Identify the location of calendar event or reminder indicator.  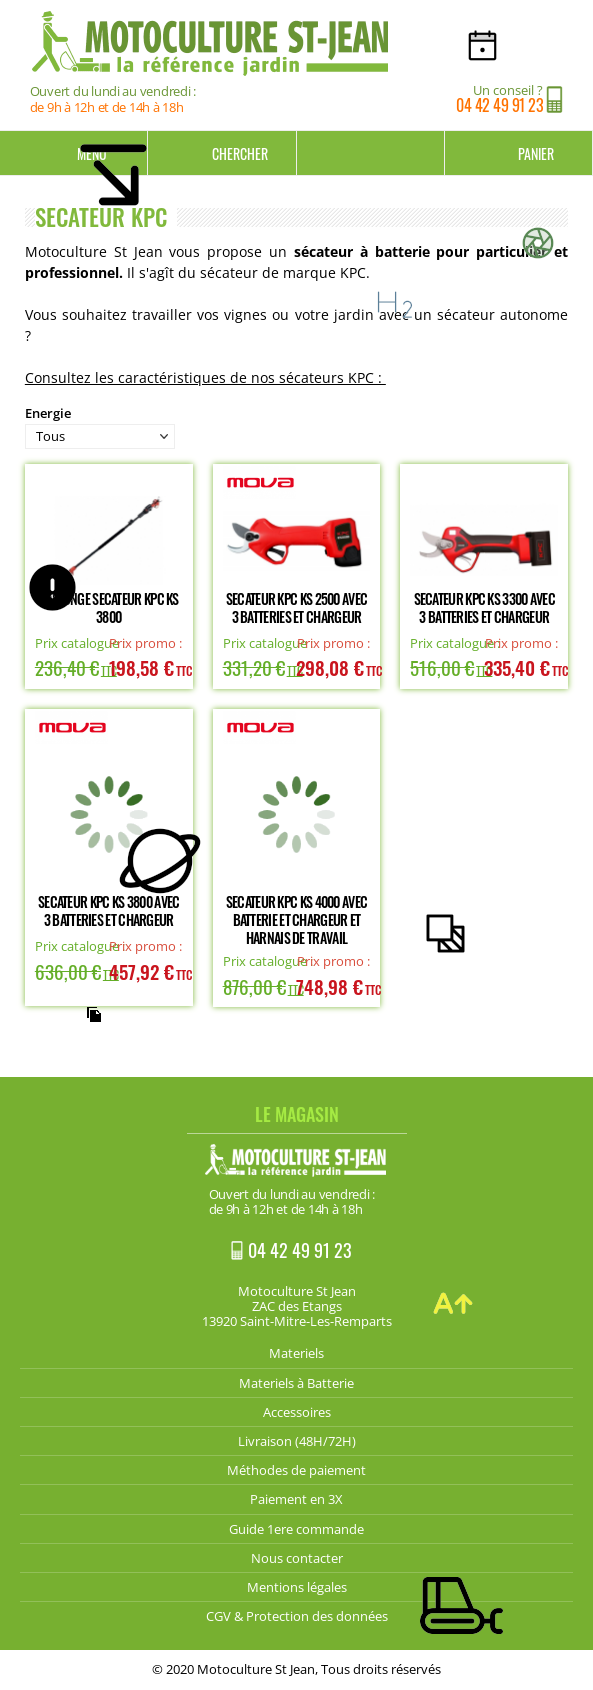
(482, 46).